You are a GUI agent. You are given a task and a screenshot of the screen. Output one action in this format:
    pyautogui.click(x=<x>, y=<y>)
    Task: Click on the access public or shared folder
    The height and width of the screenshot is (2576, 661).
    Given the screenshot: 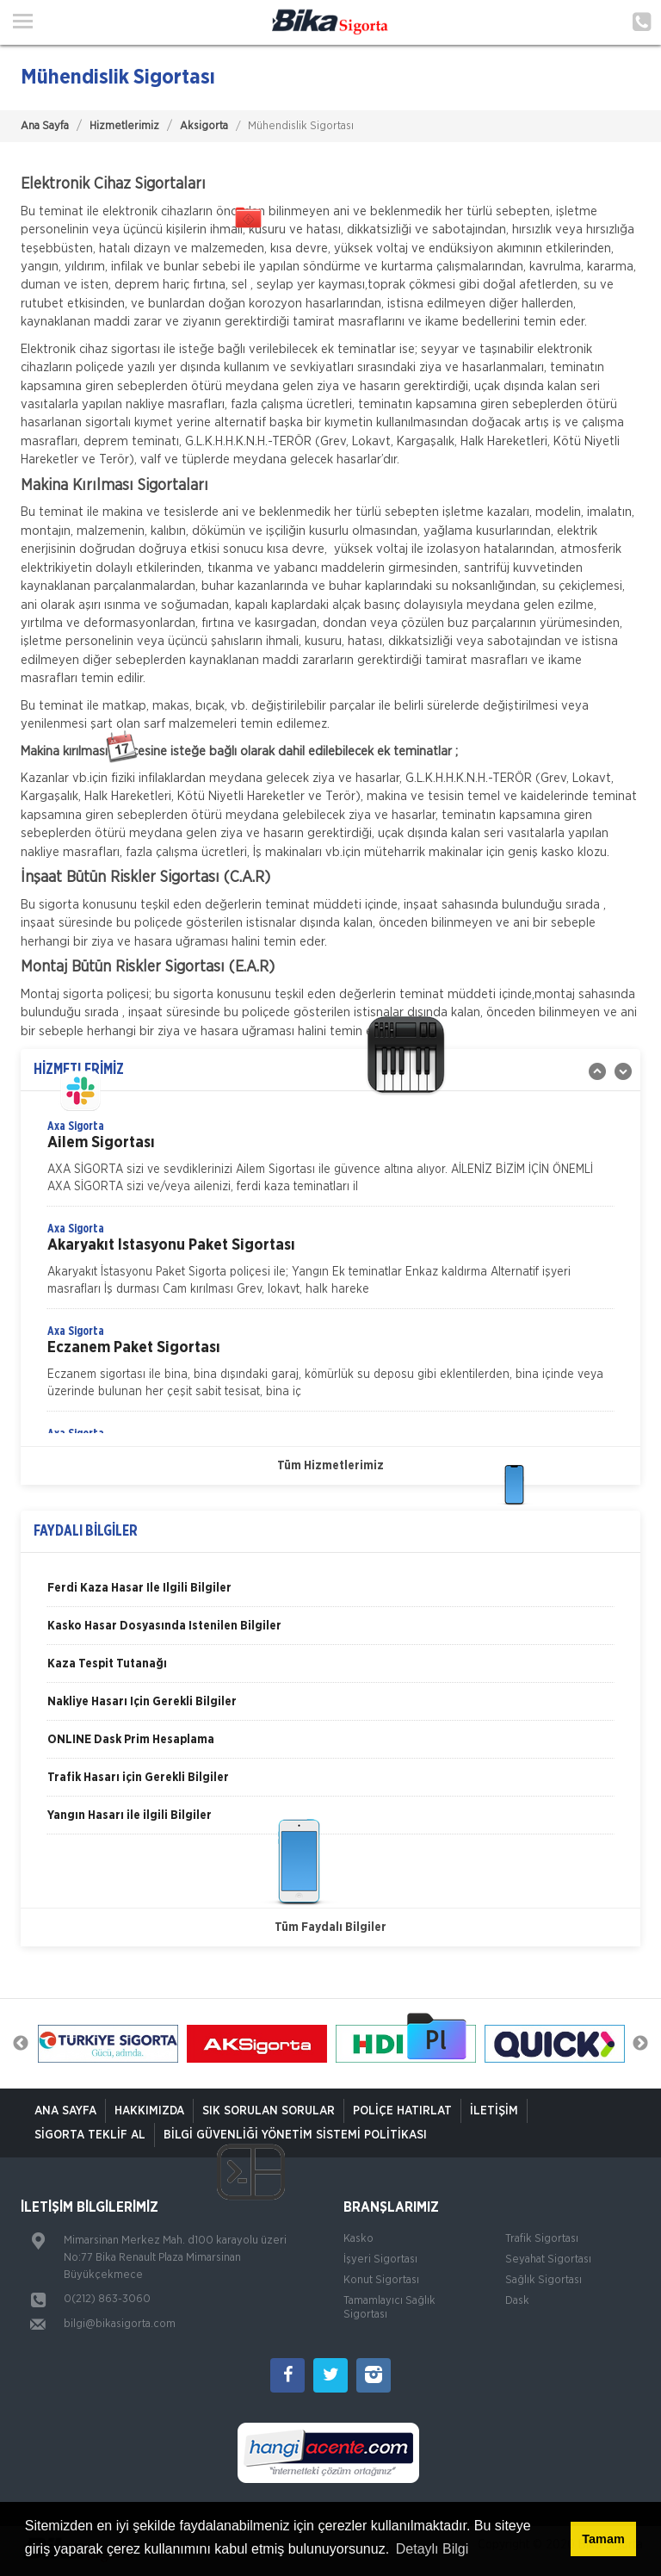 What is the action you would take?
    pyautogui.click(x=248, y=217)
    